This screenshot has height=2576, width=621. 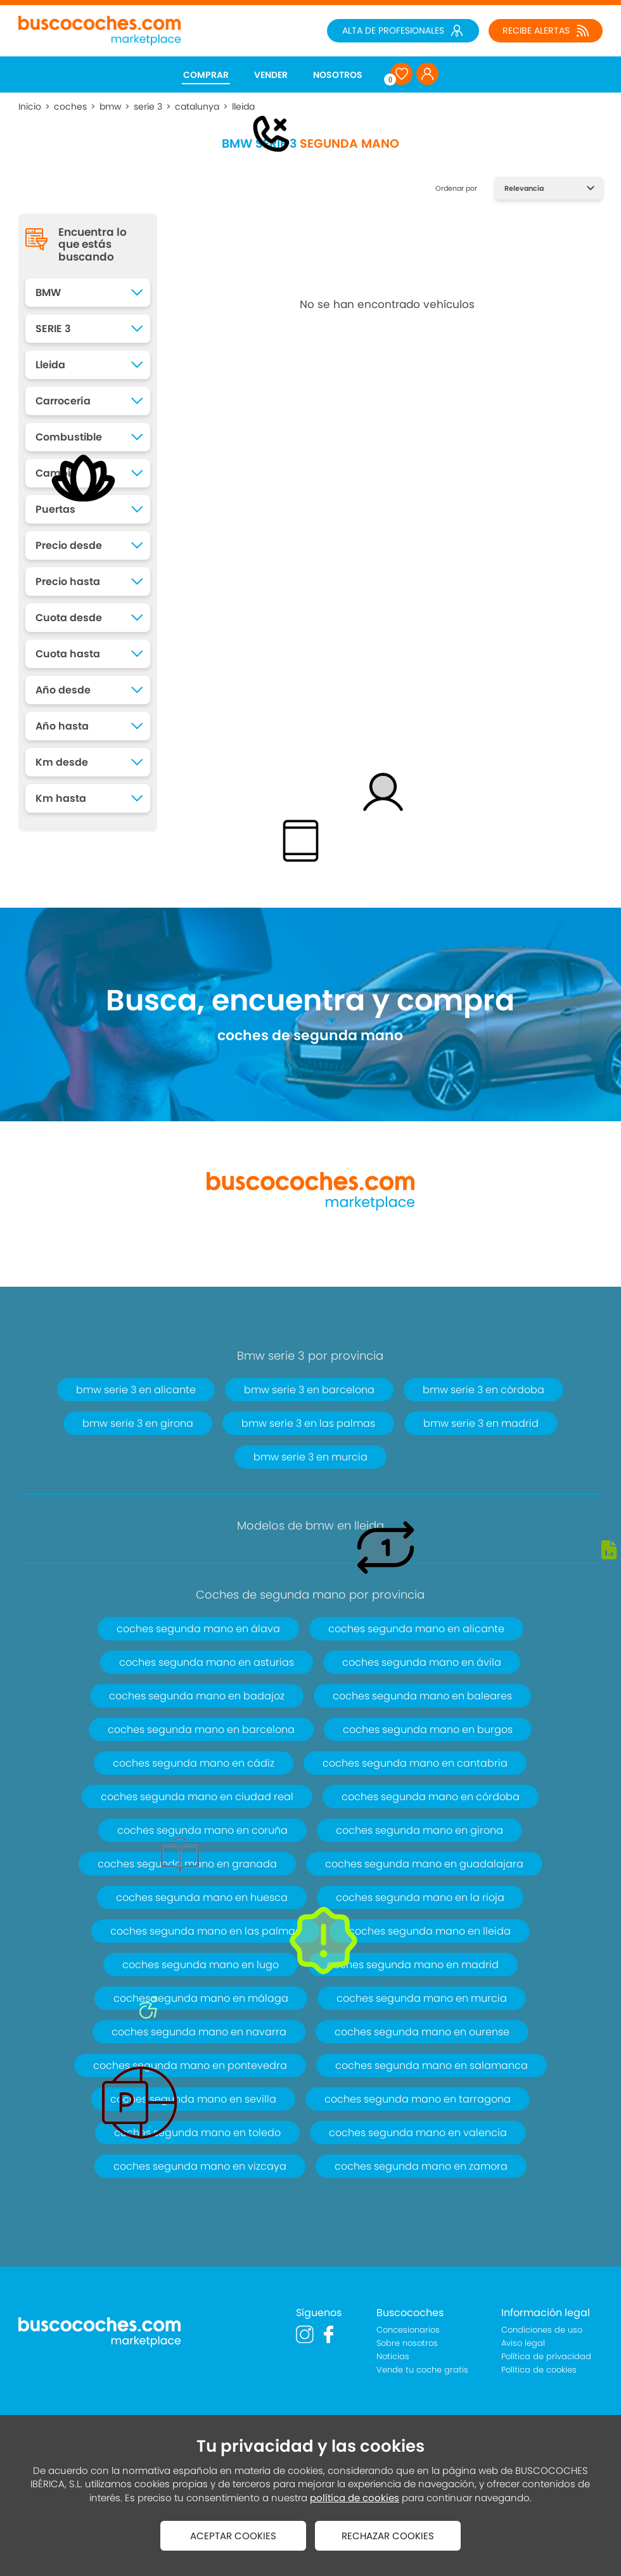 I want to click on indicates a warning or important notice, so click(x=323, y=1940).